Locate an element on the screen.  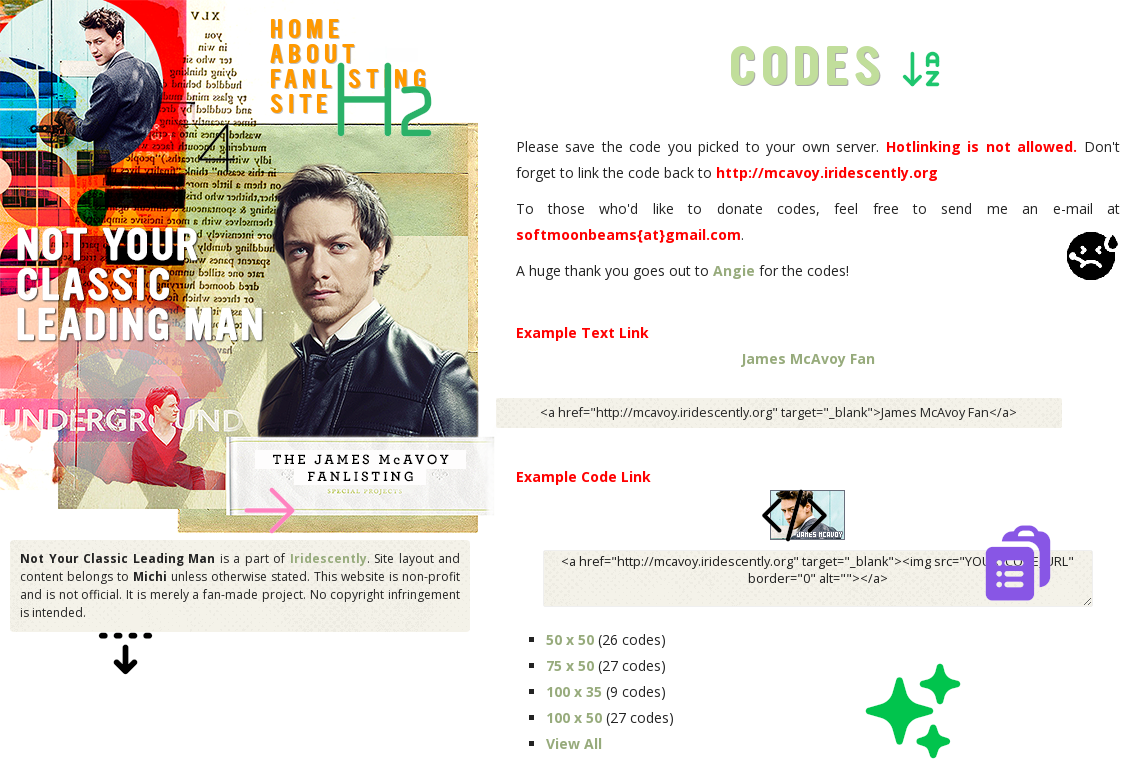
navigate to the next item or page is located at coordinates (269, 510).